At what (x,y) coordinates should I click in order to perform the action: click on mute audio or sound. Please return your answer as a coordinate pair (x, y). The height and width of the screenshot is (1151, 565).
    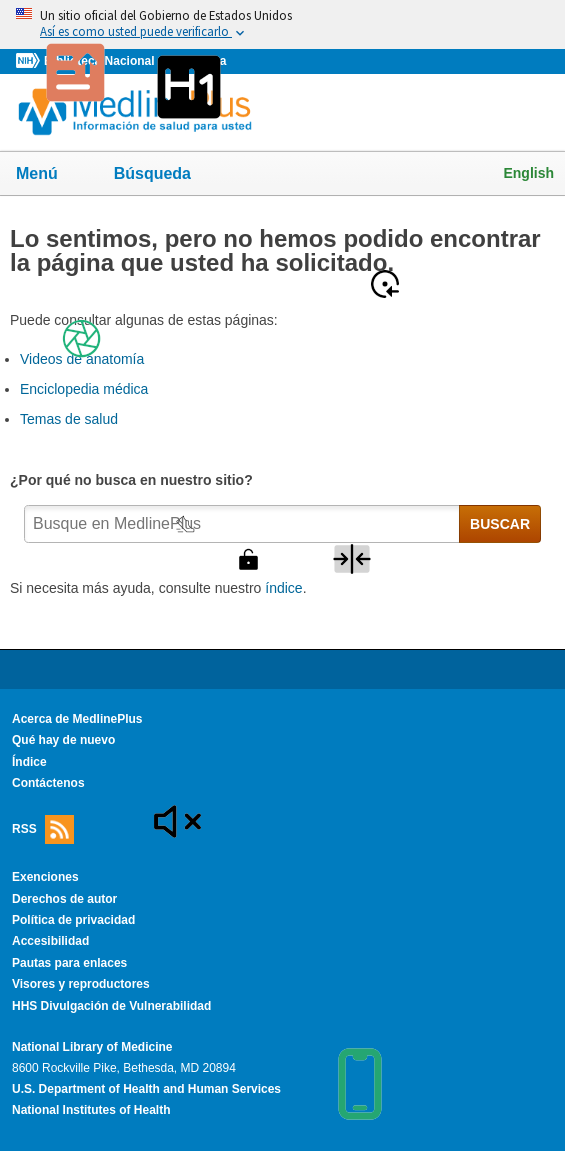
    Looking at the image, I should click on (176, 821).